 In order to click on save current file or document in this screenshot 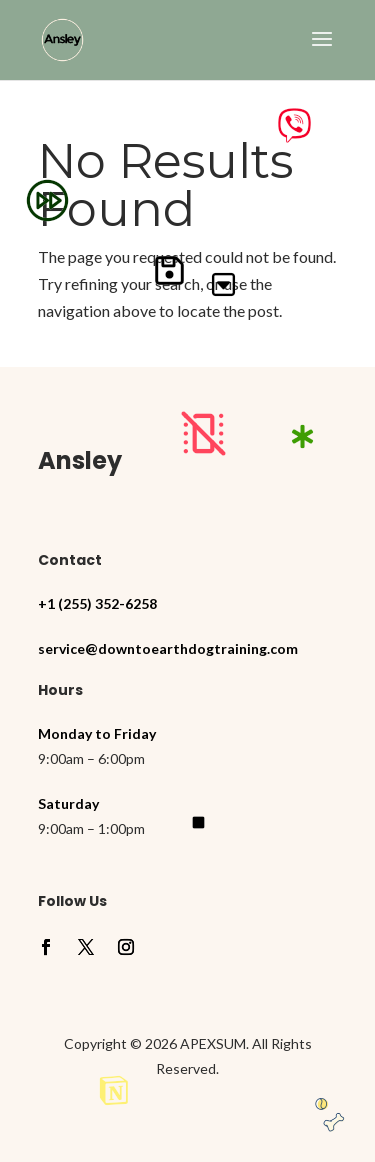, I will do `click(169, 270)`.